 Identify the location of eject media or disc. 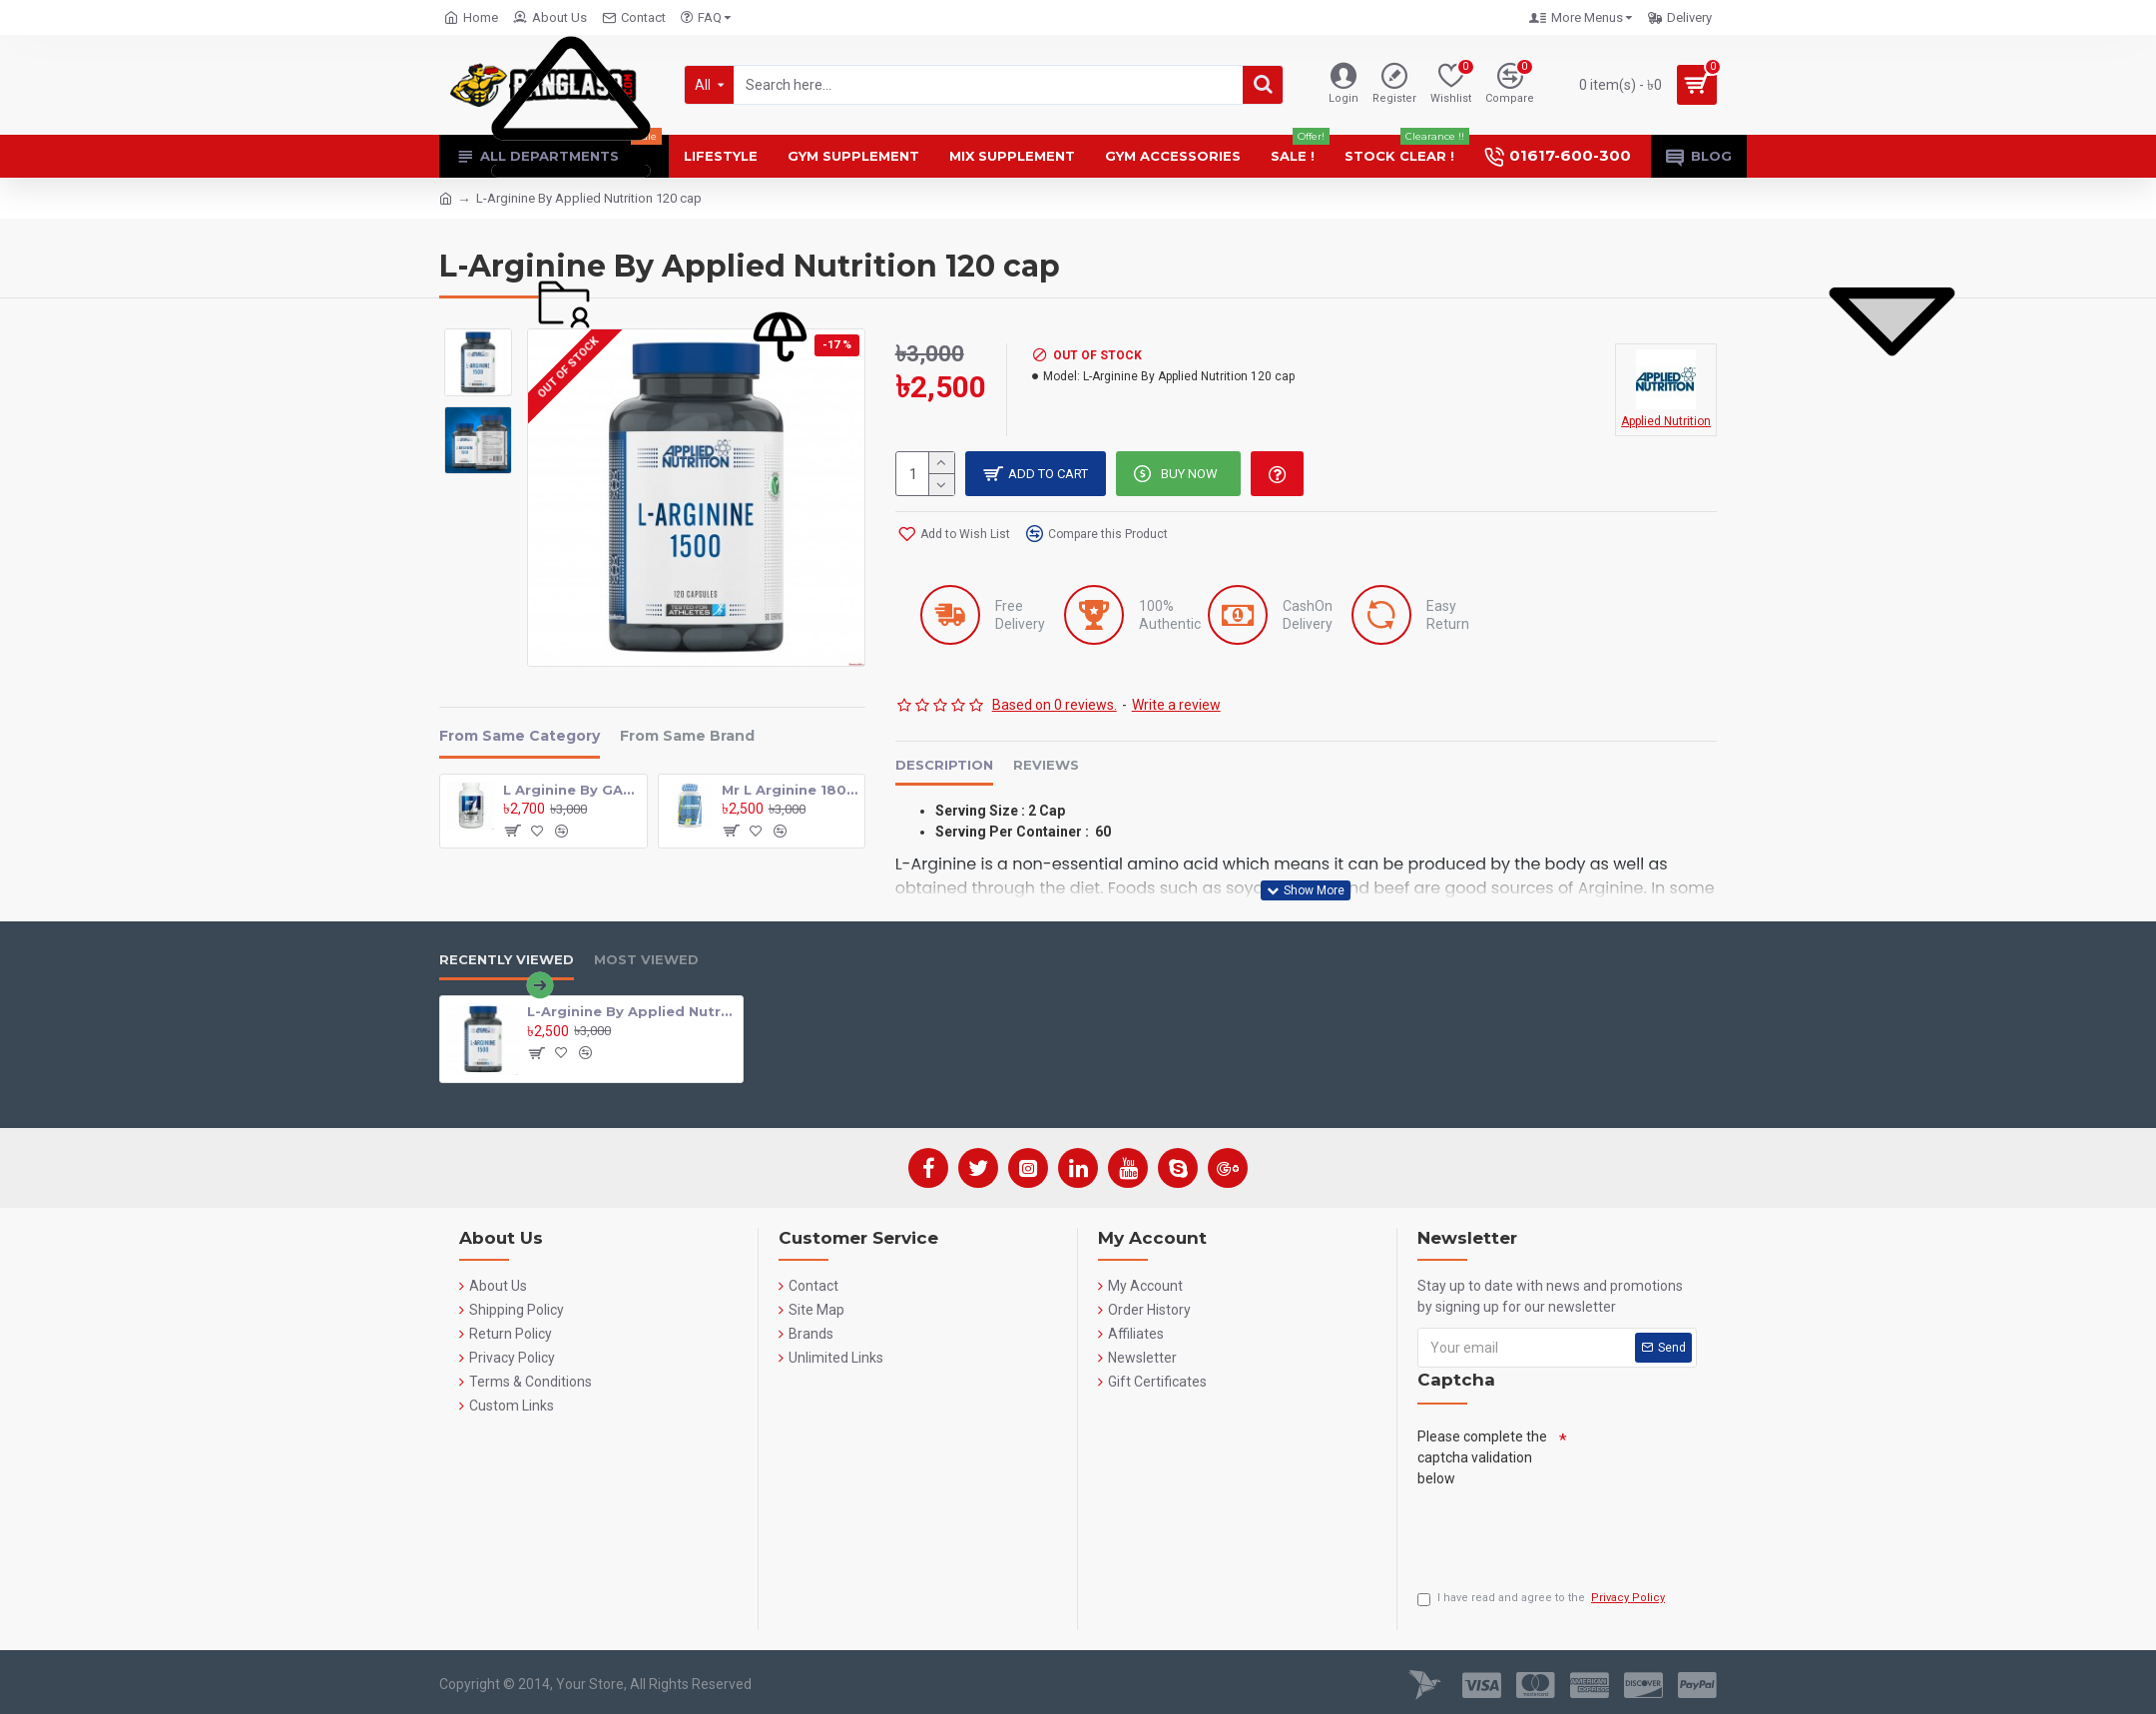
(571, 116).